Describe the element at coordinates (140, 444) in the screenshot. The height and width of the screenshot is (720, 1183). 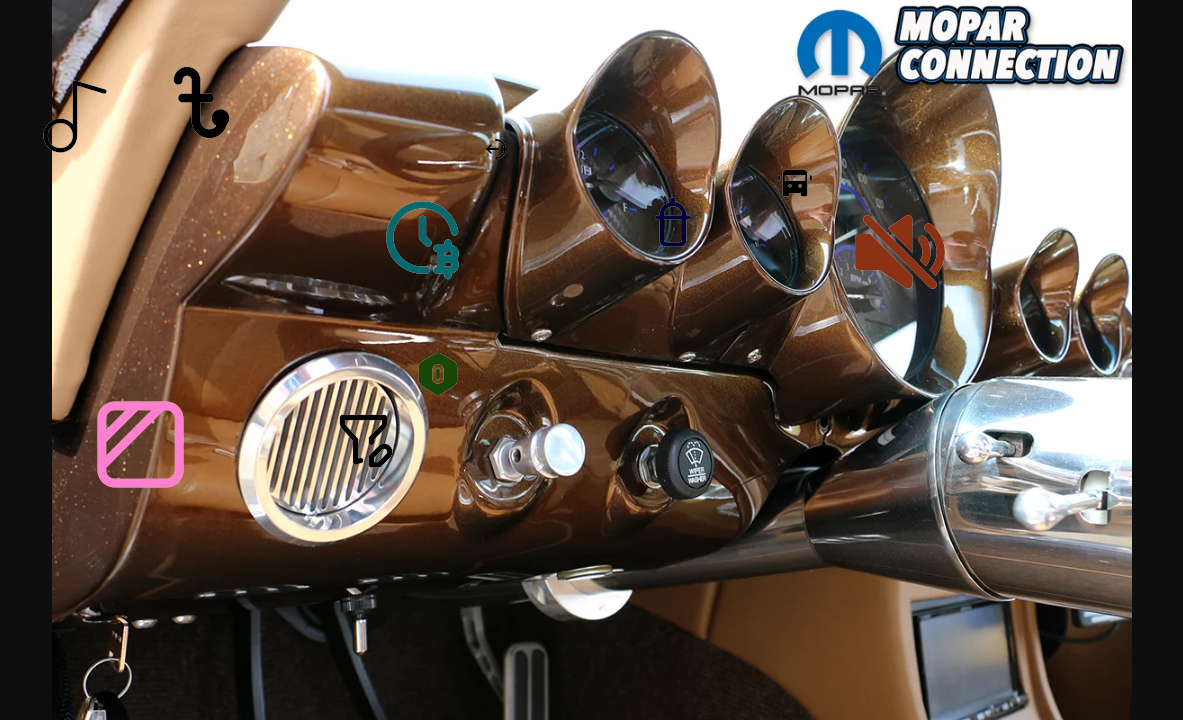
I see `dry in shade laundry care instruction` at that location.